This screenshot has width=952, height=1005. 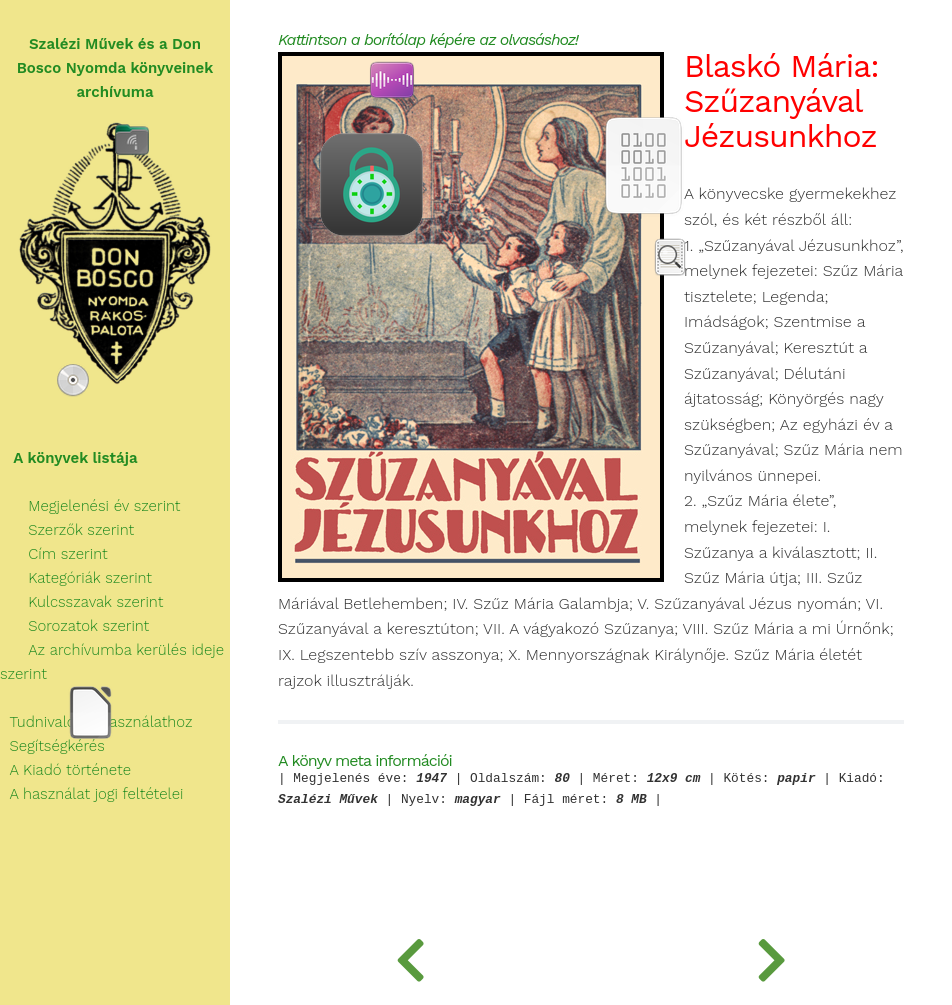 What do you see at coordinates (90, 712) in the screenshot?
I see `open libreoffice start center` at bounding box center [90, 712].